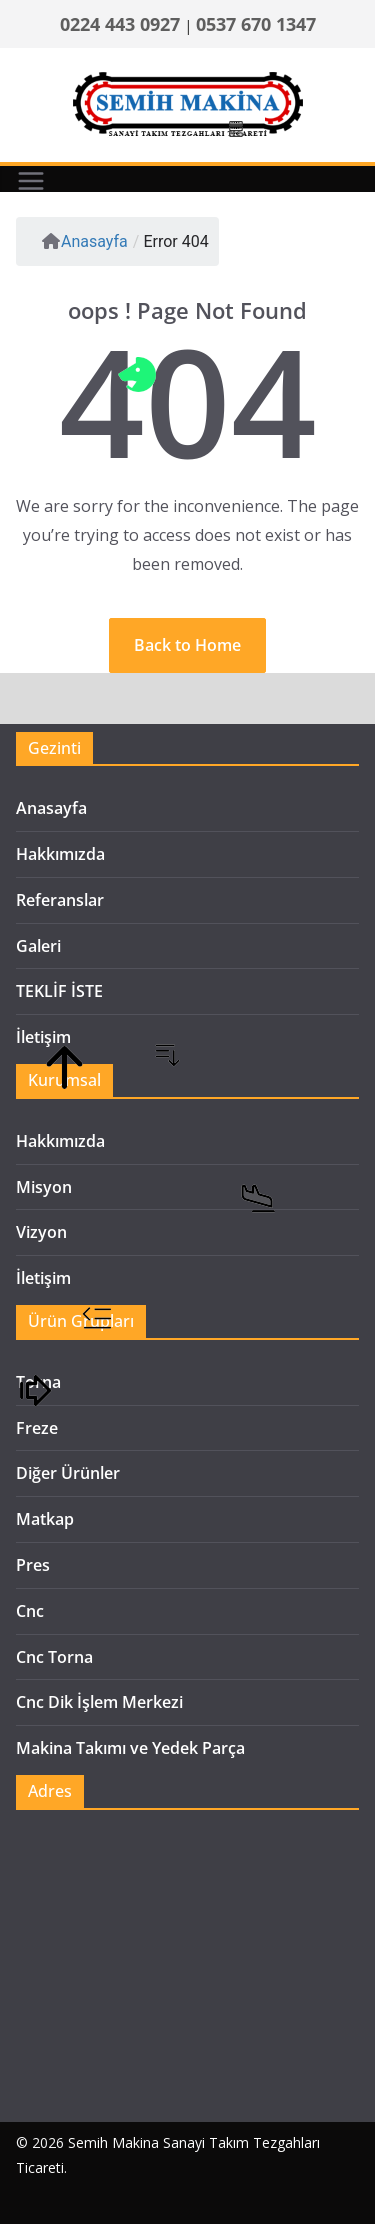 This screenshot has height=2224, width=375. I want to click on scroll to top of page, so click(64, 1067).